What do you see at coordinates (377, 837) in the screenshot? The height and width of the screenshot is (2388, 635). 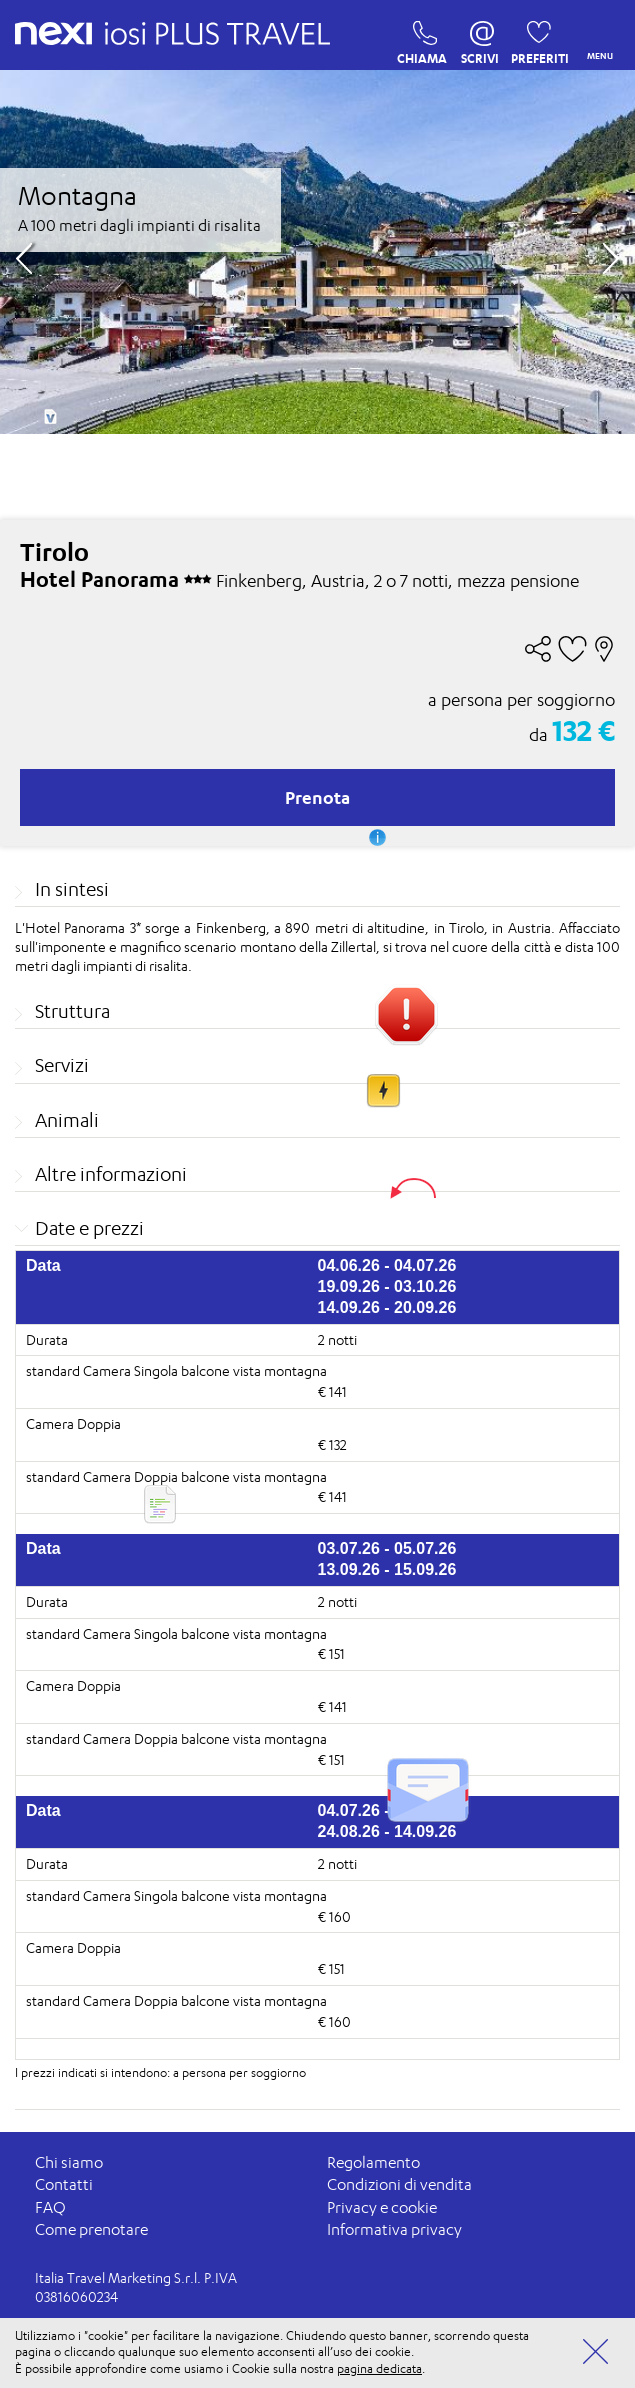 I see `indicates informational message or status` at bounding box center [377, 837].